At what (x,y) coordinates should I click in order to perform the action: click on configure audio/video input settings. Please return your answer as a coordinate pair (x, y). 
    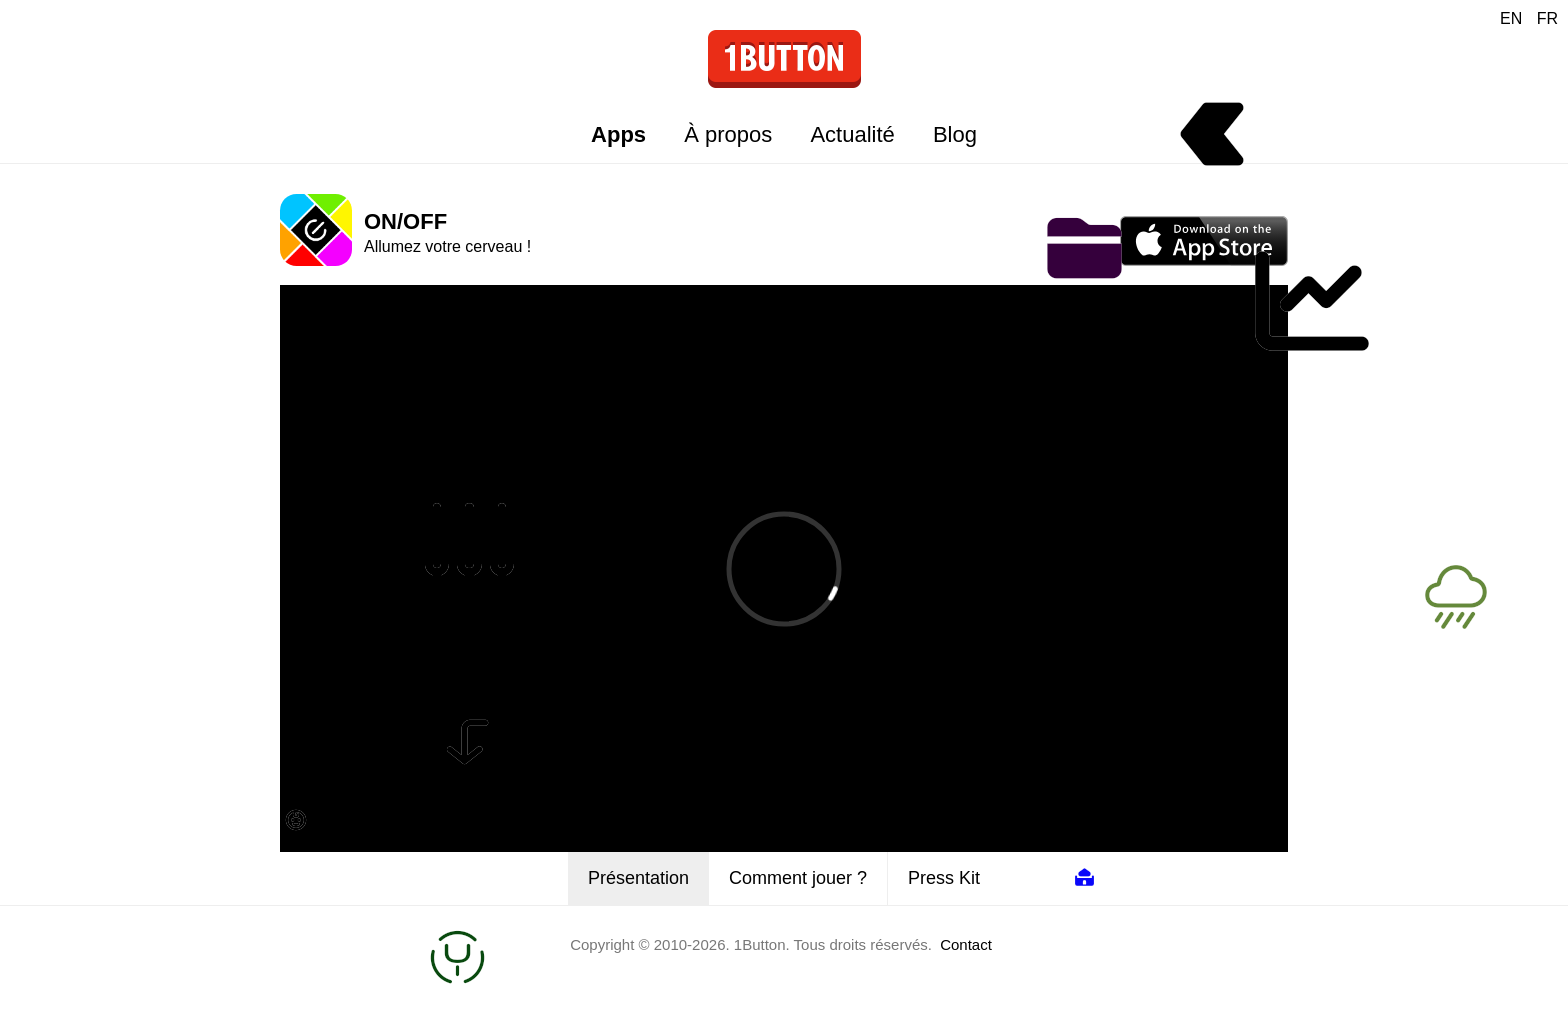
    Looking at the image, I should click on (469, 547).